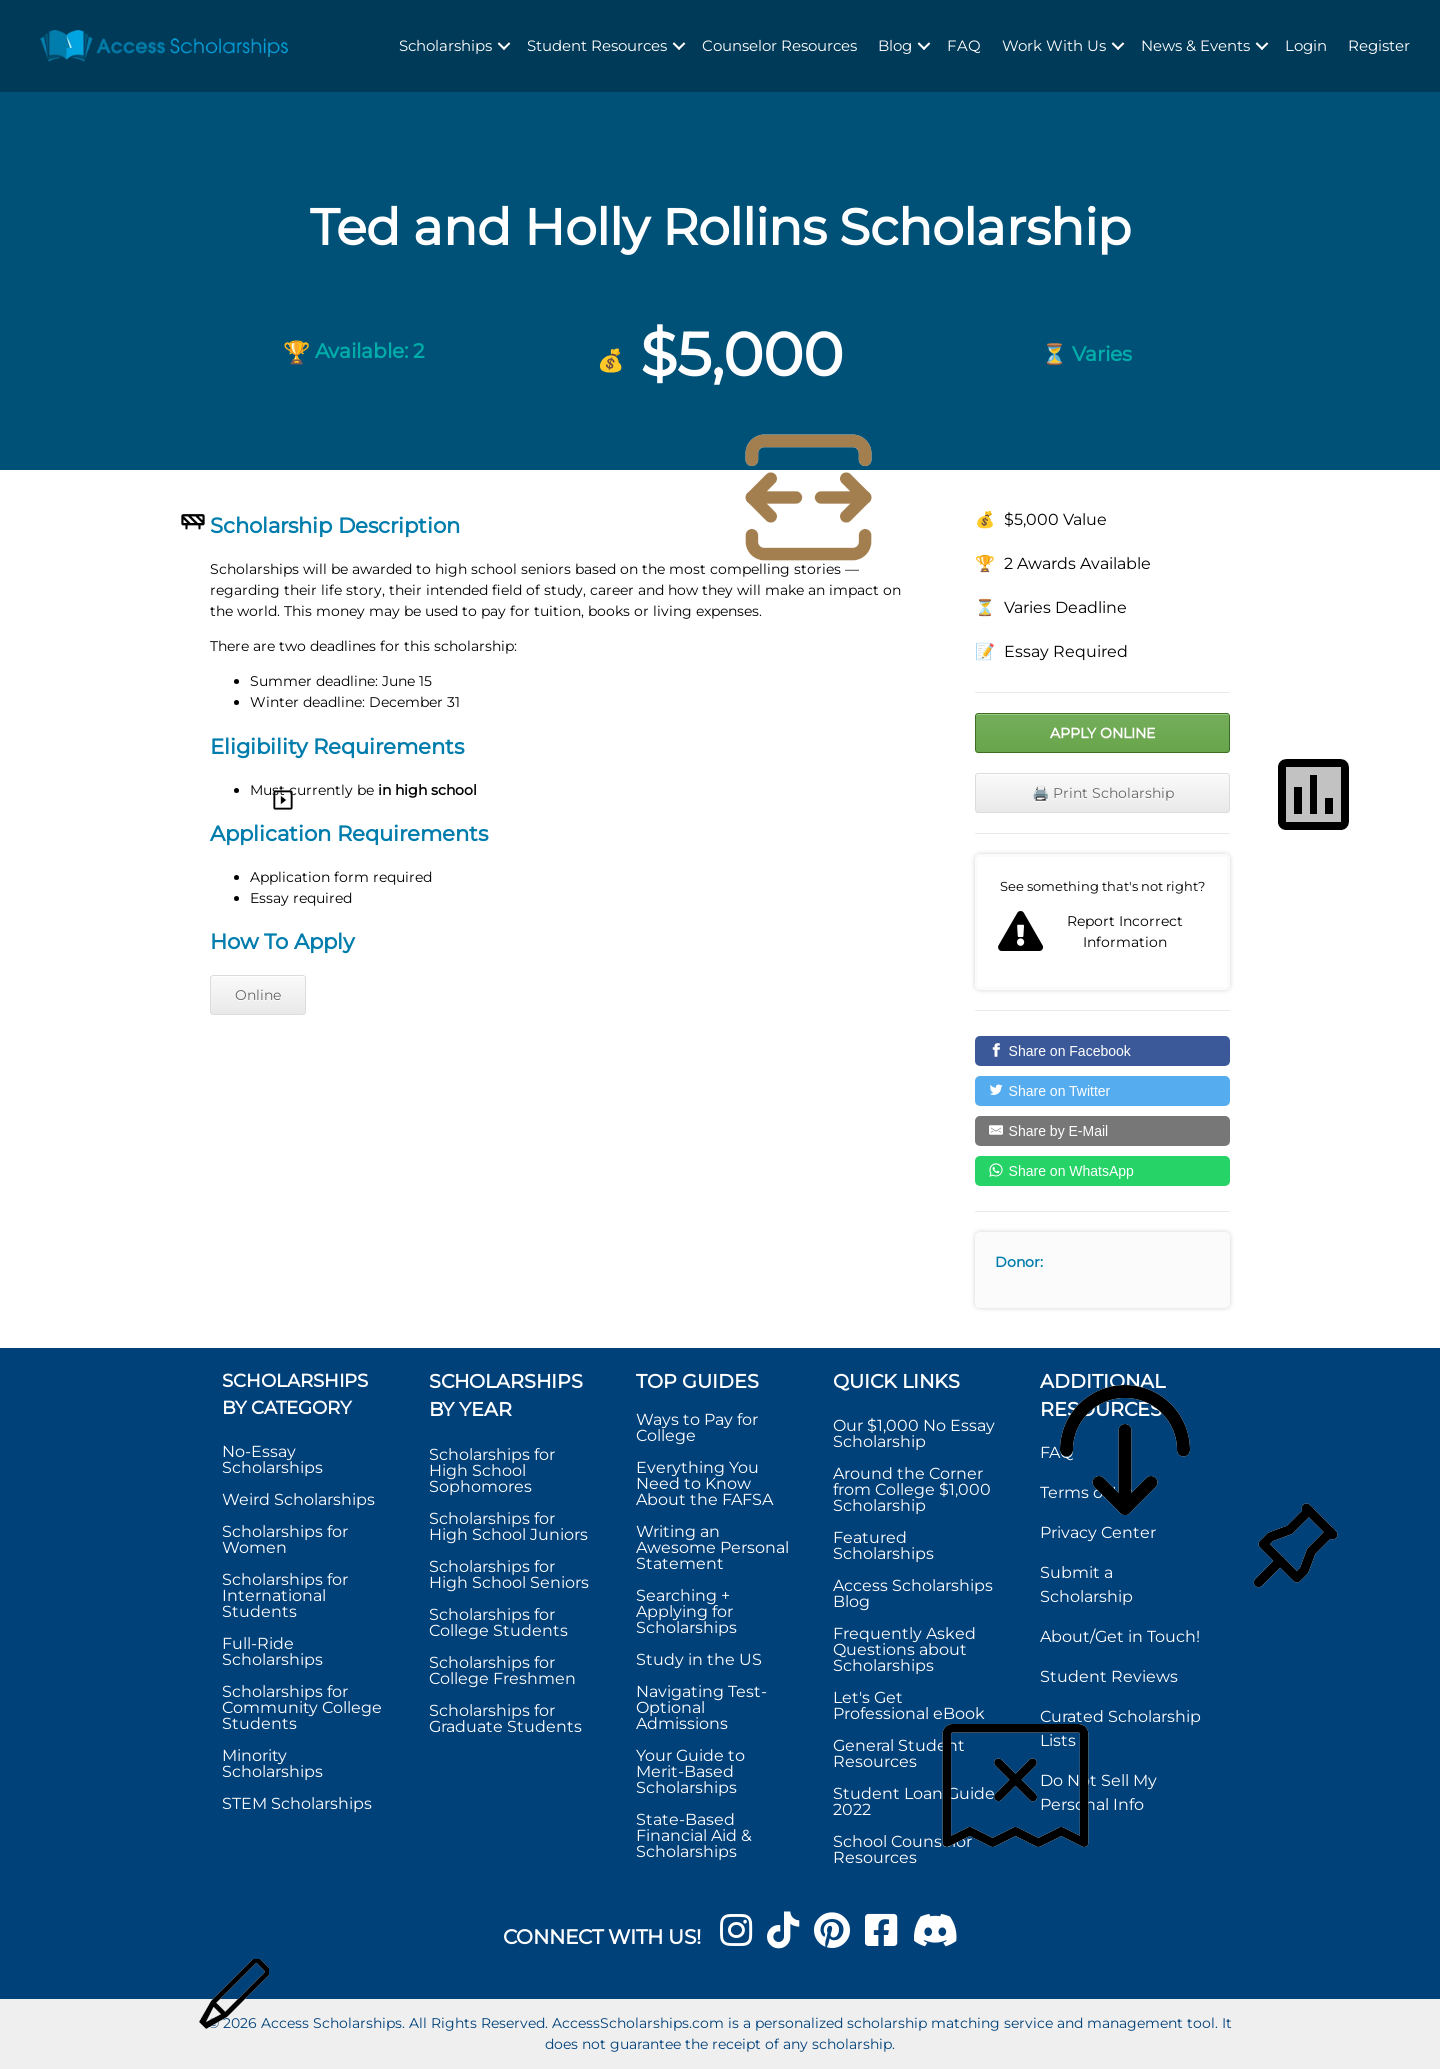 The width and height of the screenshot is (1440, 2069). Describe the element at coordinates (1294, 1546) in the screenshot. I see `pin item to keep it visible` at that location.